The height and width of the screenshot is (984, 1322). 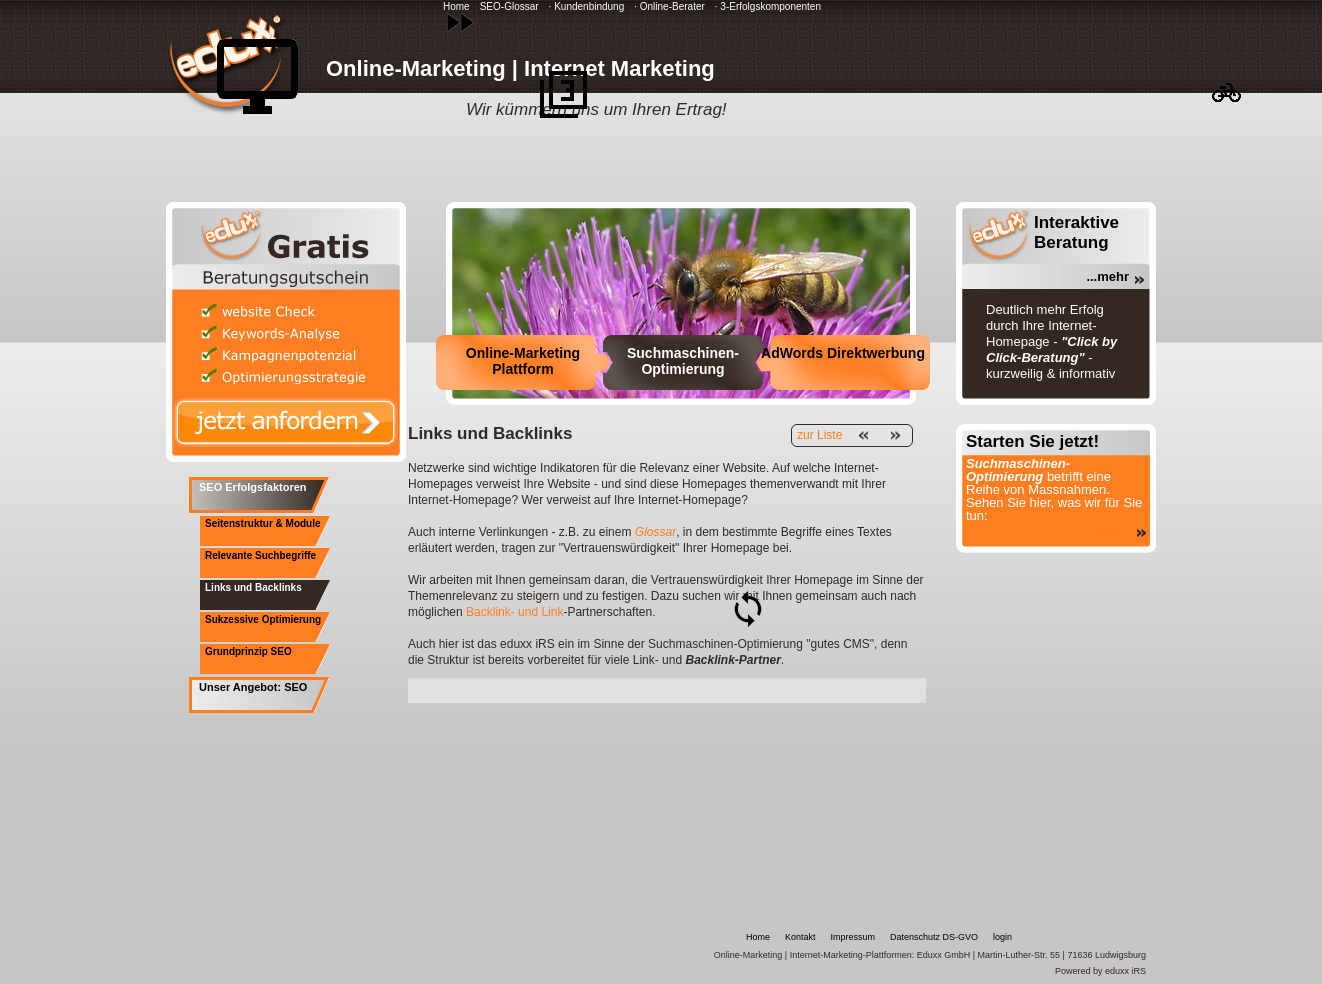 What do you see at coordinates (563, 94) in the screenshot?
I see `apply filter preset 3` at bounding box center [563, 94].